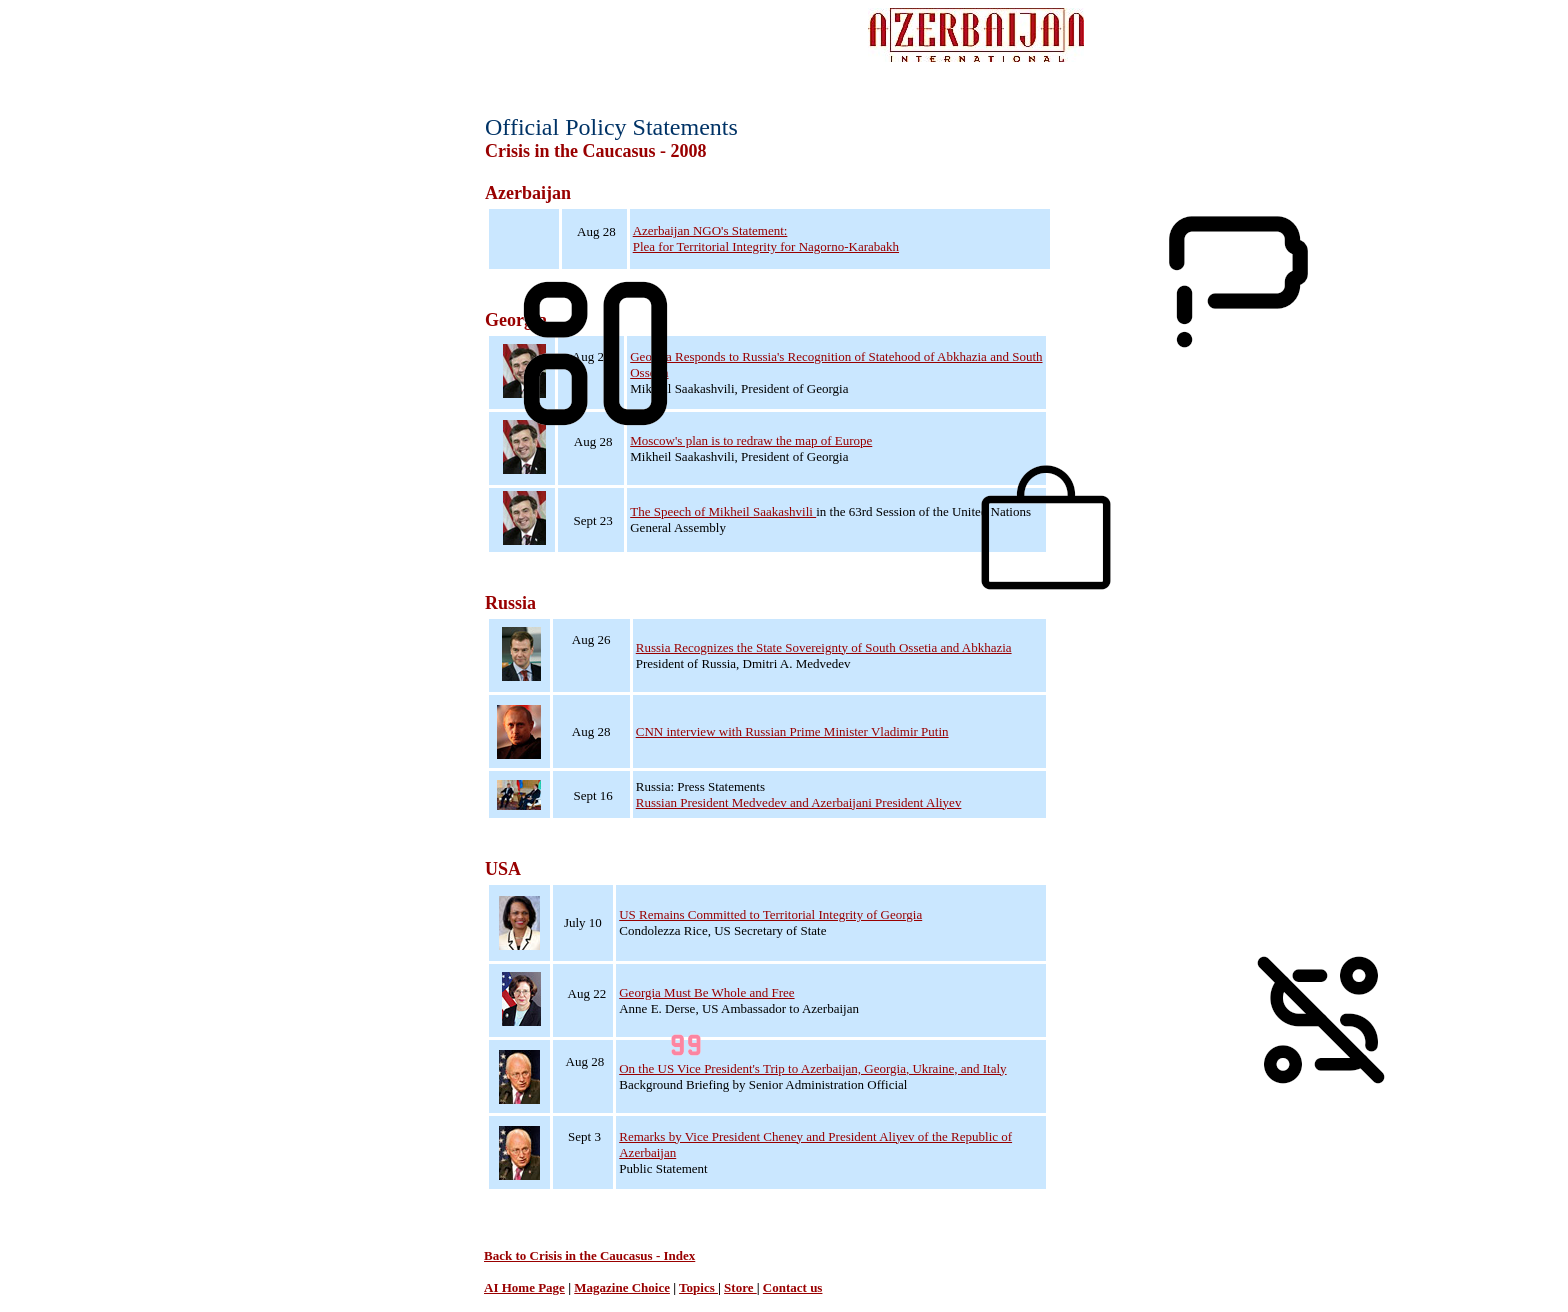 The image size is (1568, 1312). I want to click on switch to layout view, so click(595, 353).